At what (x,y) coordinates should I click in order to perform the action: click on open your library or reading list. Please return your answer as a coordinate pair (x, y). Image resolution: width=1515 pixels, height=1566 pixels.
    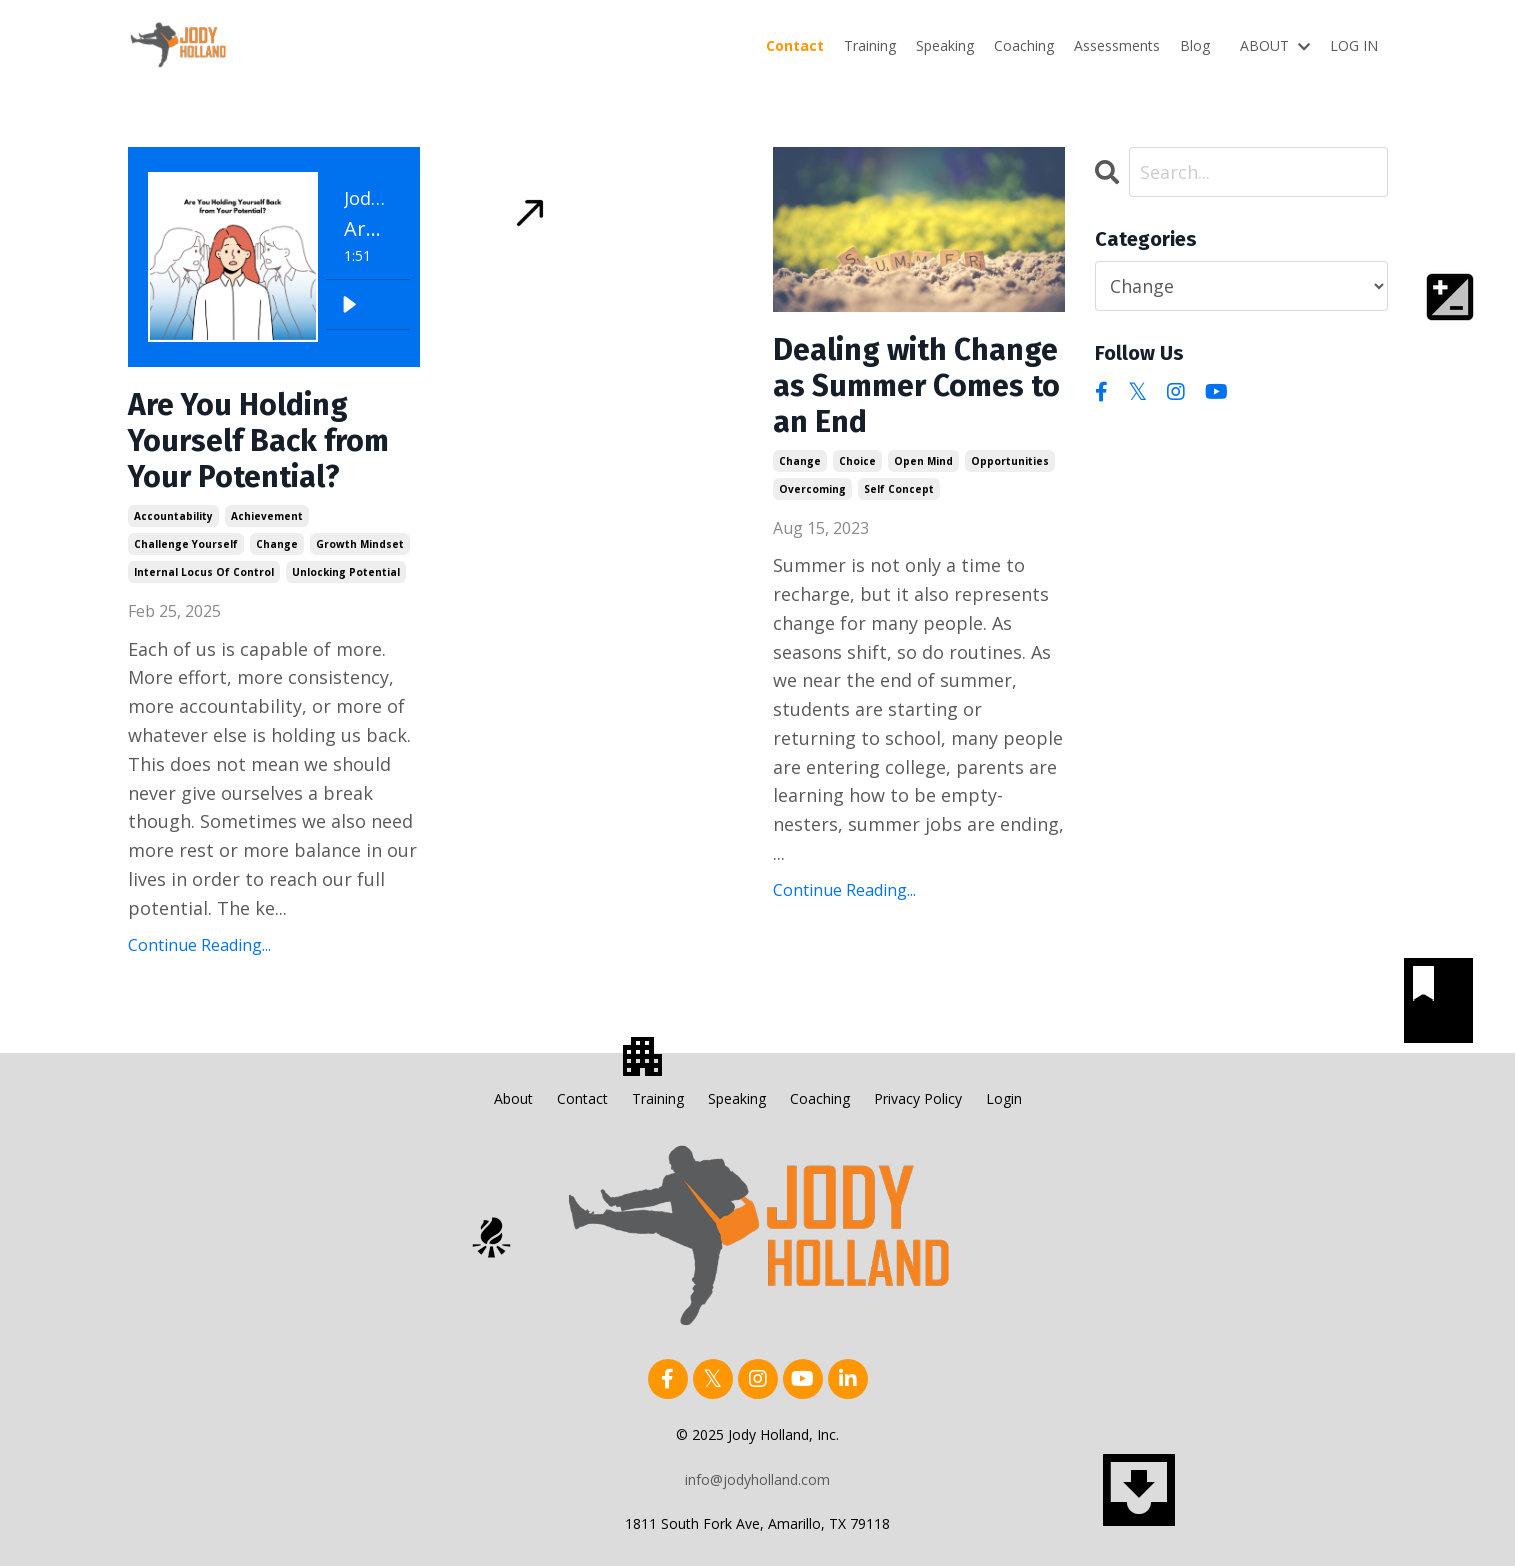
    Looking at the image, I should click on (1438, 1000).